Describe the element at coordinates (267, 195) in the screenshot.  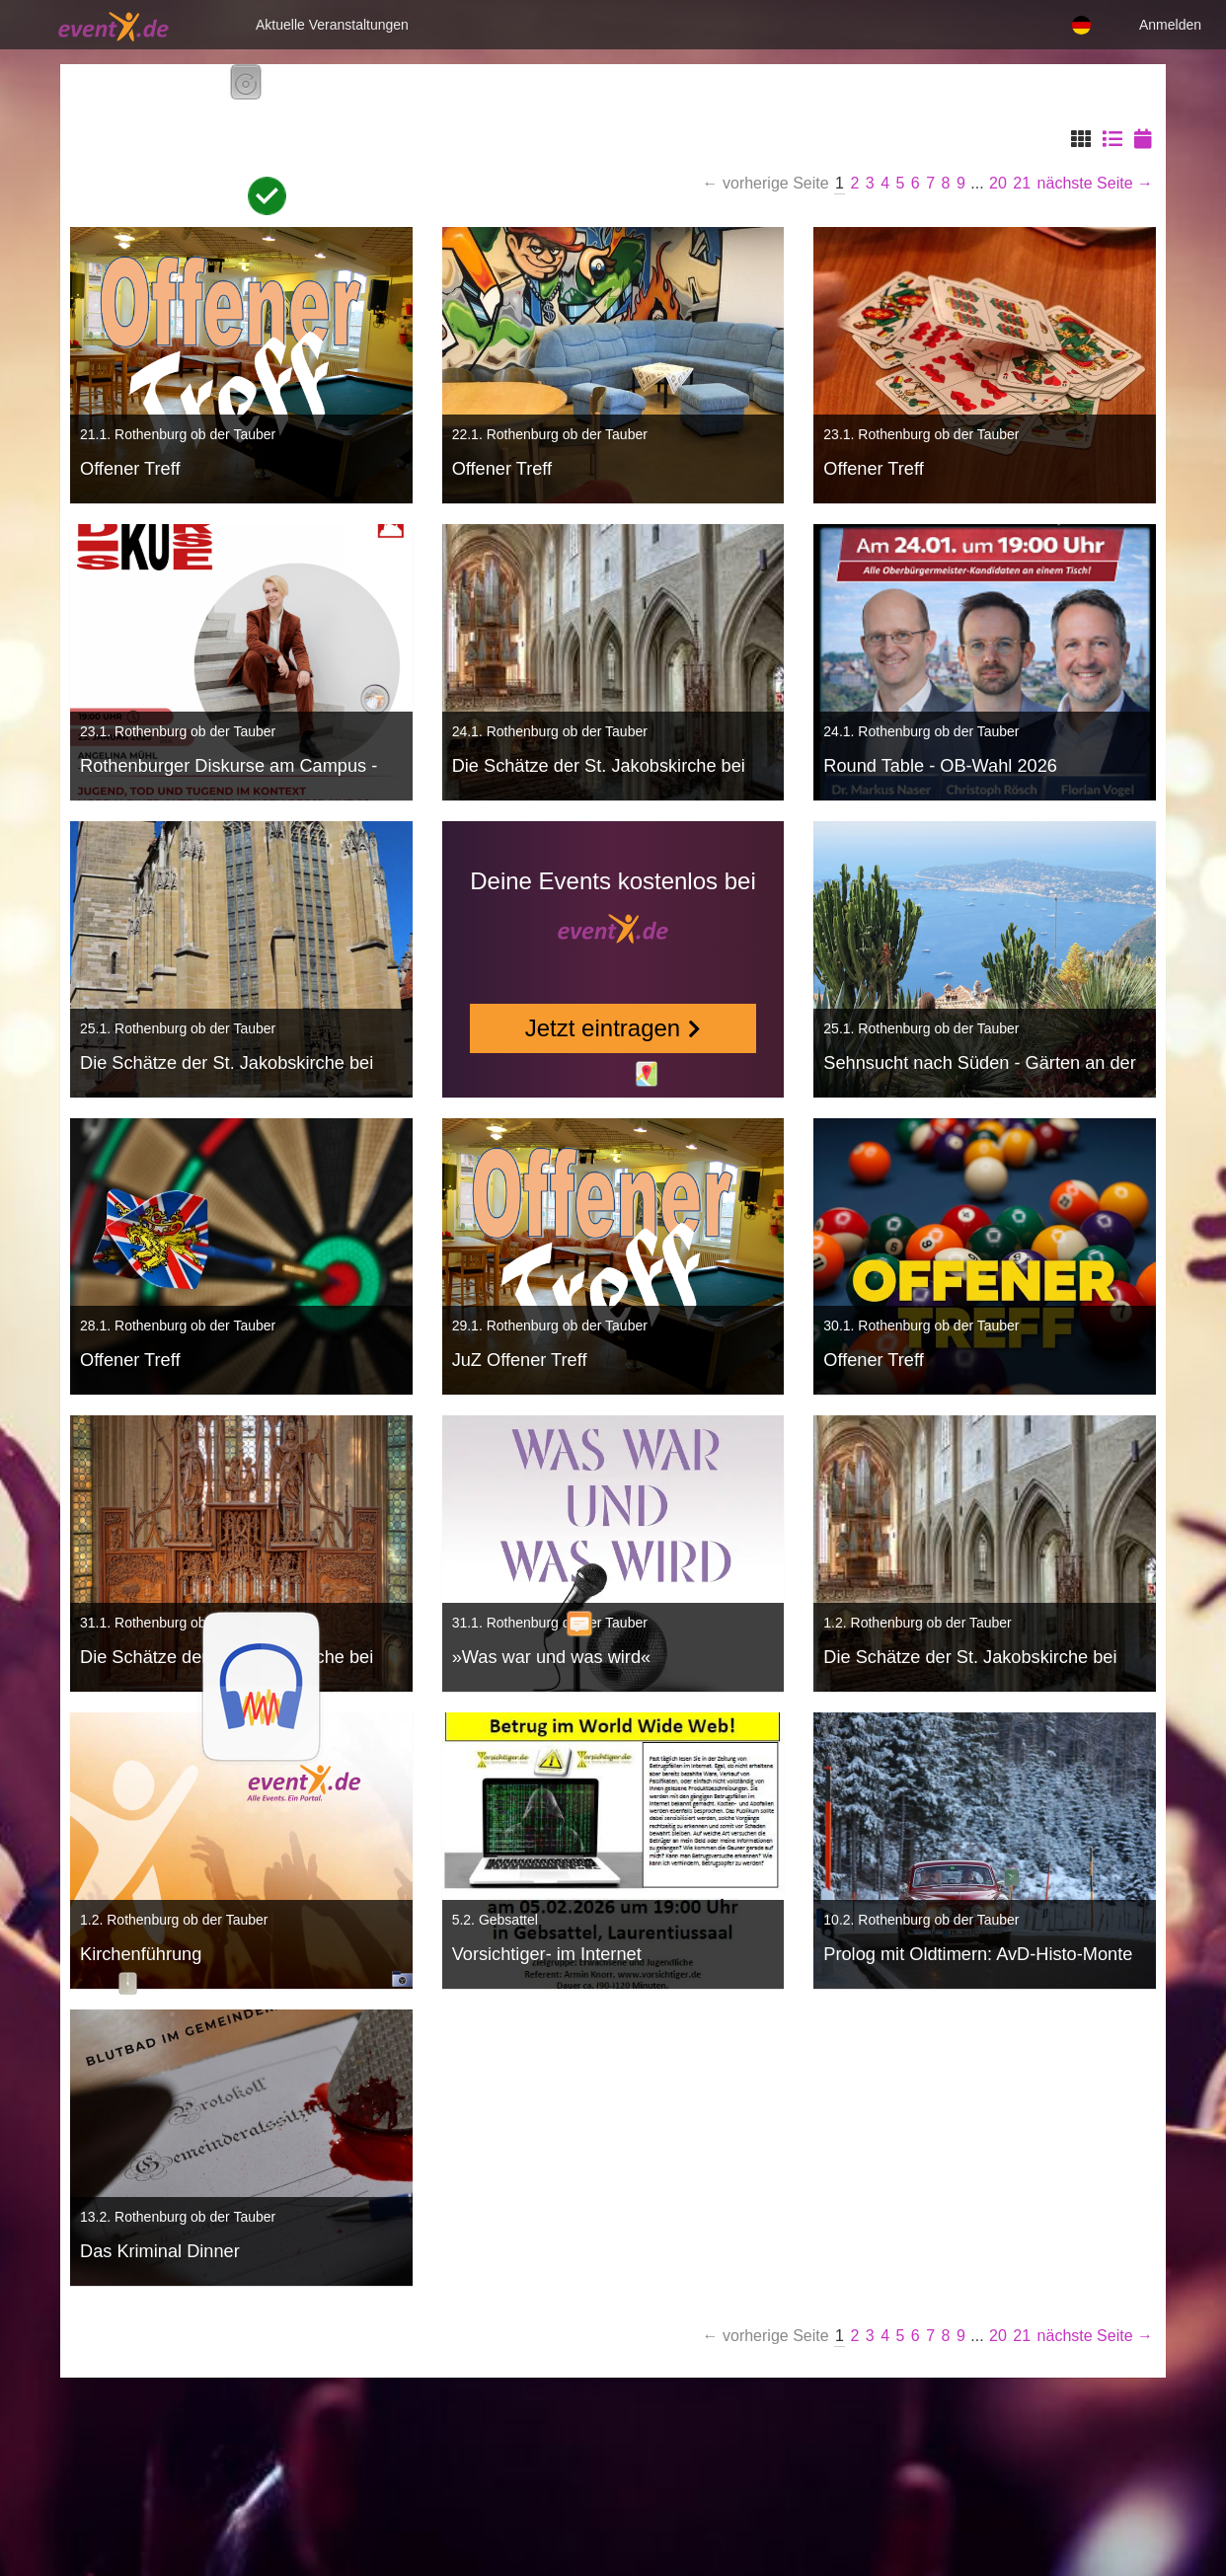
I see `confirm or apply changes in a dialog` at that location.